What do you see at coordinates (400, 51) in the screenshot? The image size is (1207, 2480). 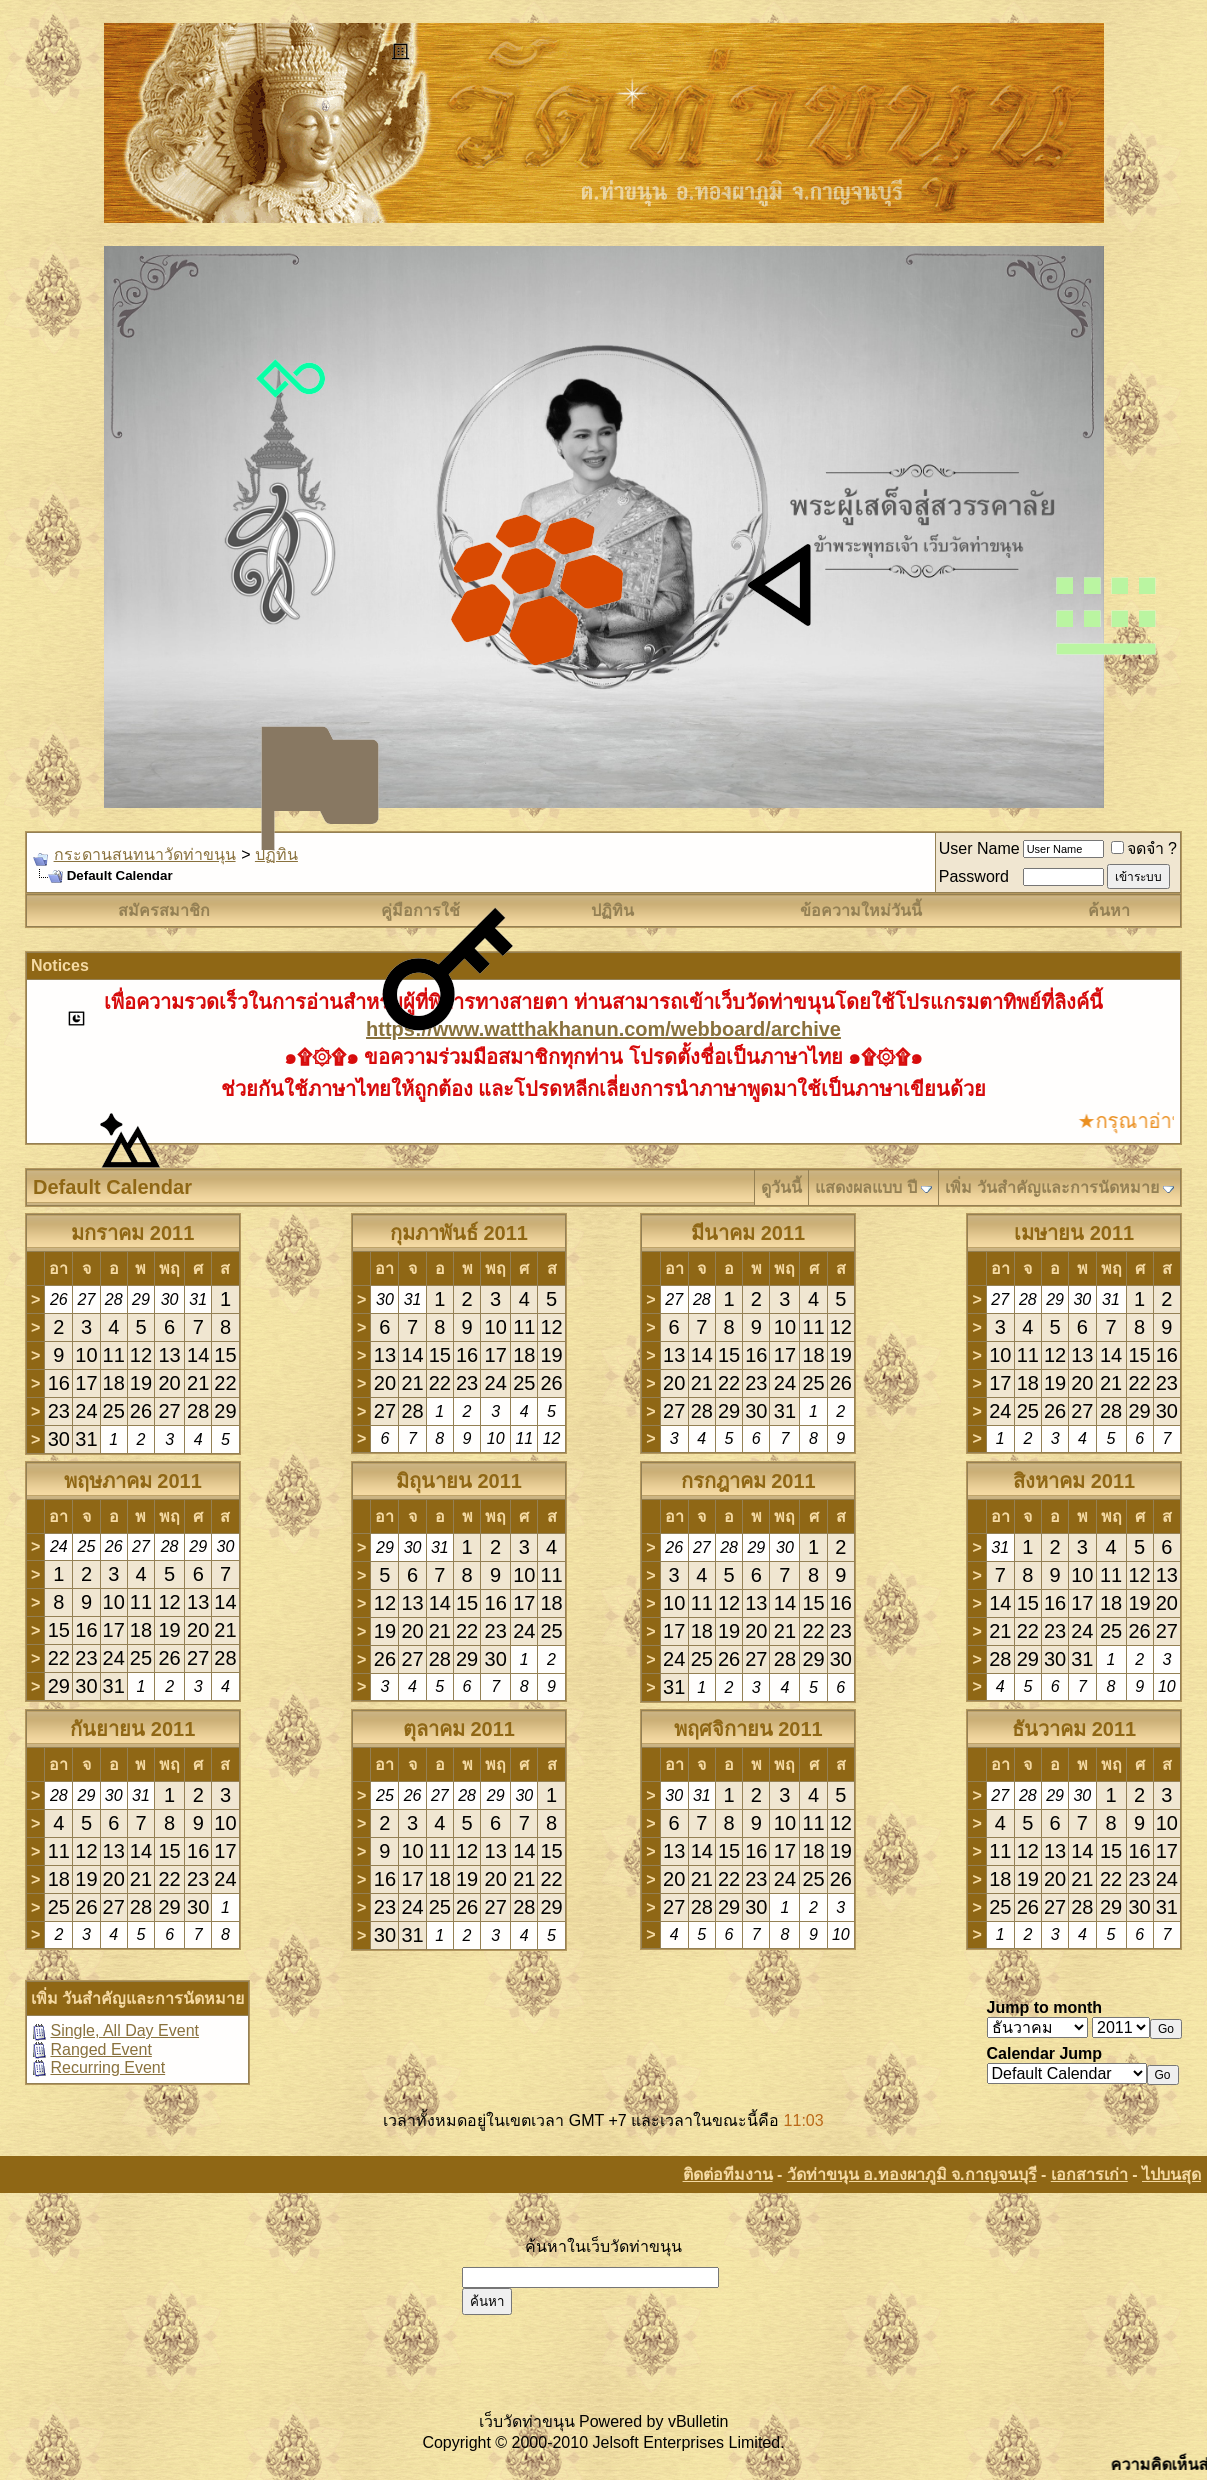 I see `view building or office location` at bounding box center [400, 51].